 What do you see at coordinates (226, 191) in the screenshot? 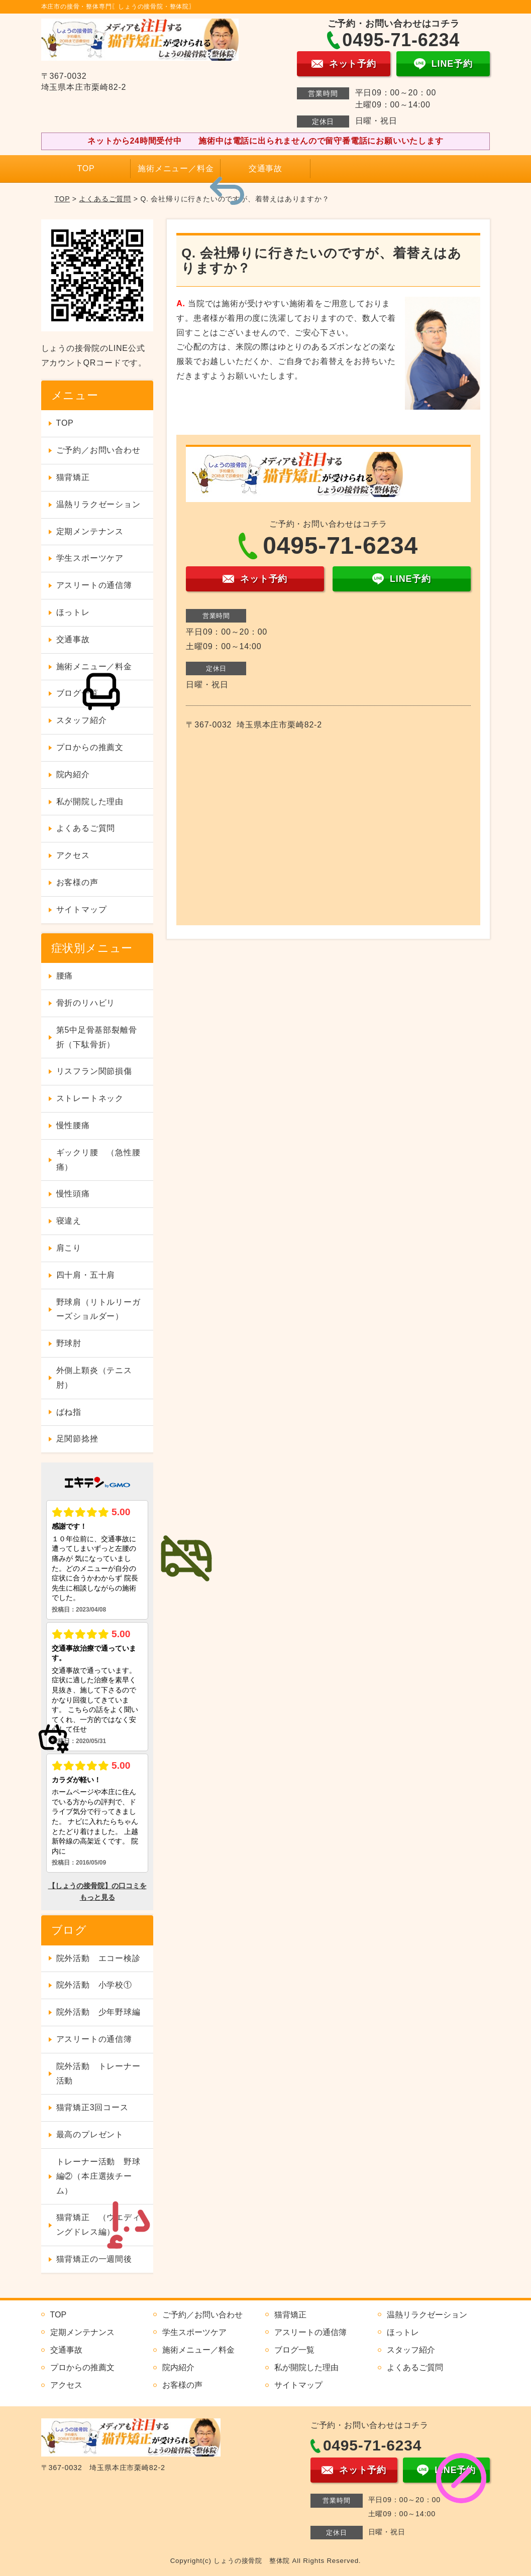
I see `undo the last action` at bounding box center [226, 191].